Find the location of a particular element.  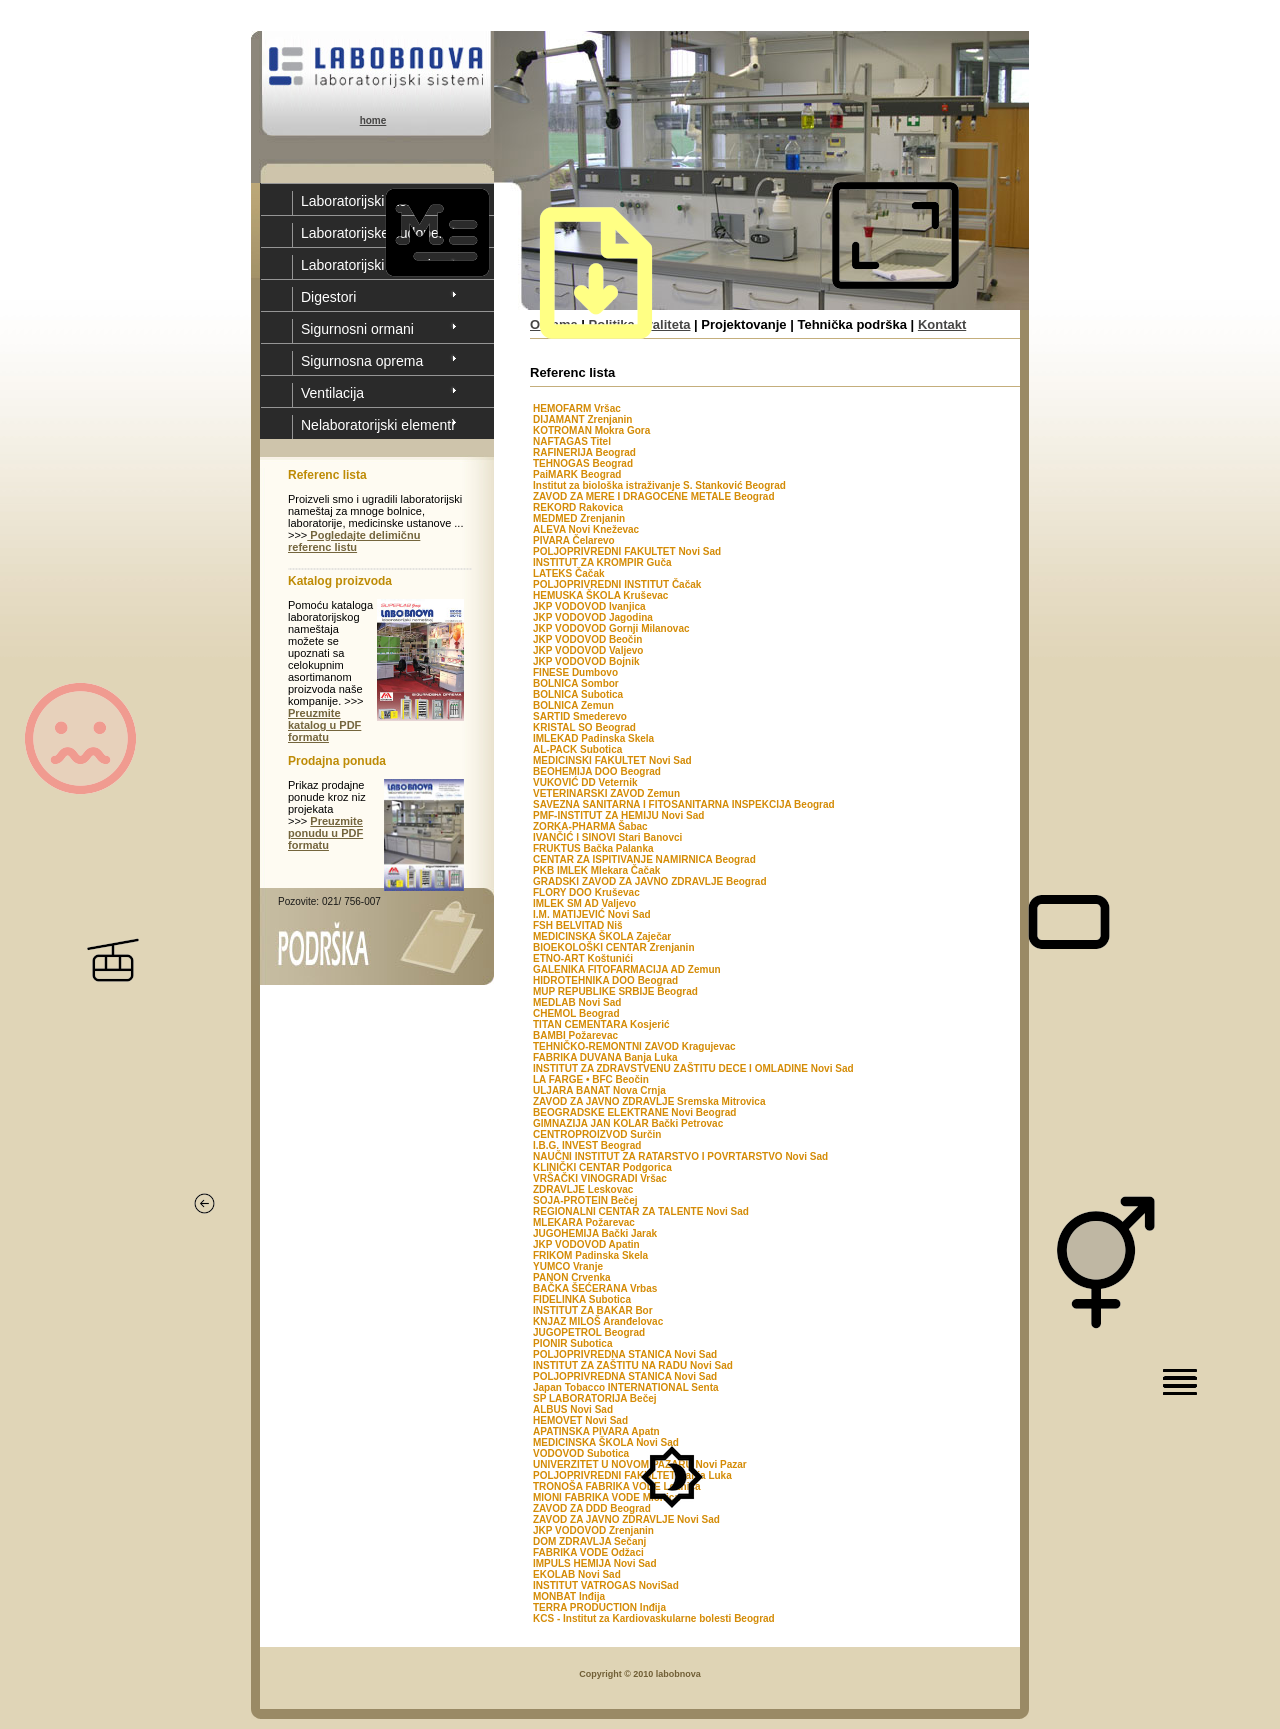

open article on Medium is located at coordinates (437, 232).